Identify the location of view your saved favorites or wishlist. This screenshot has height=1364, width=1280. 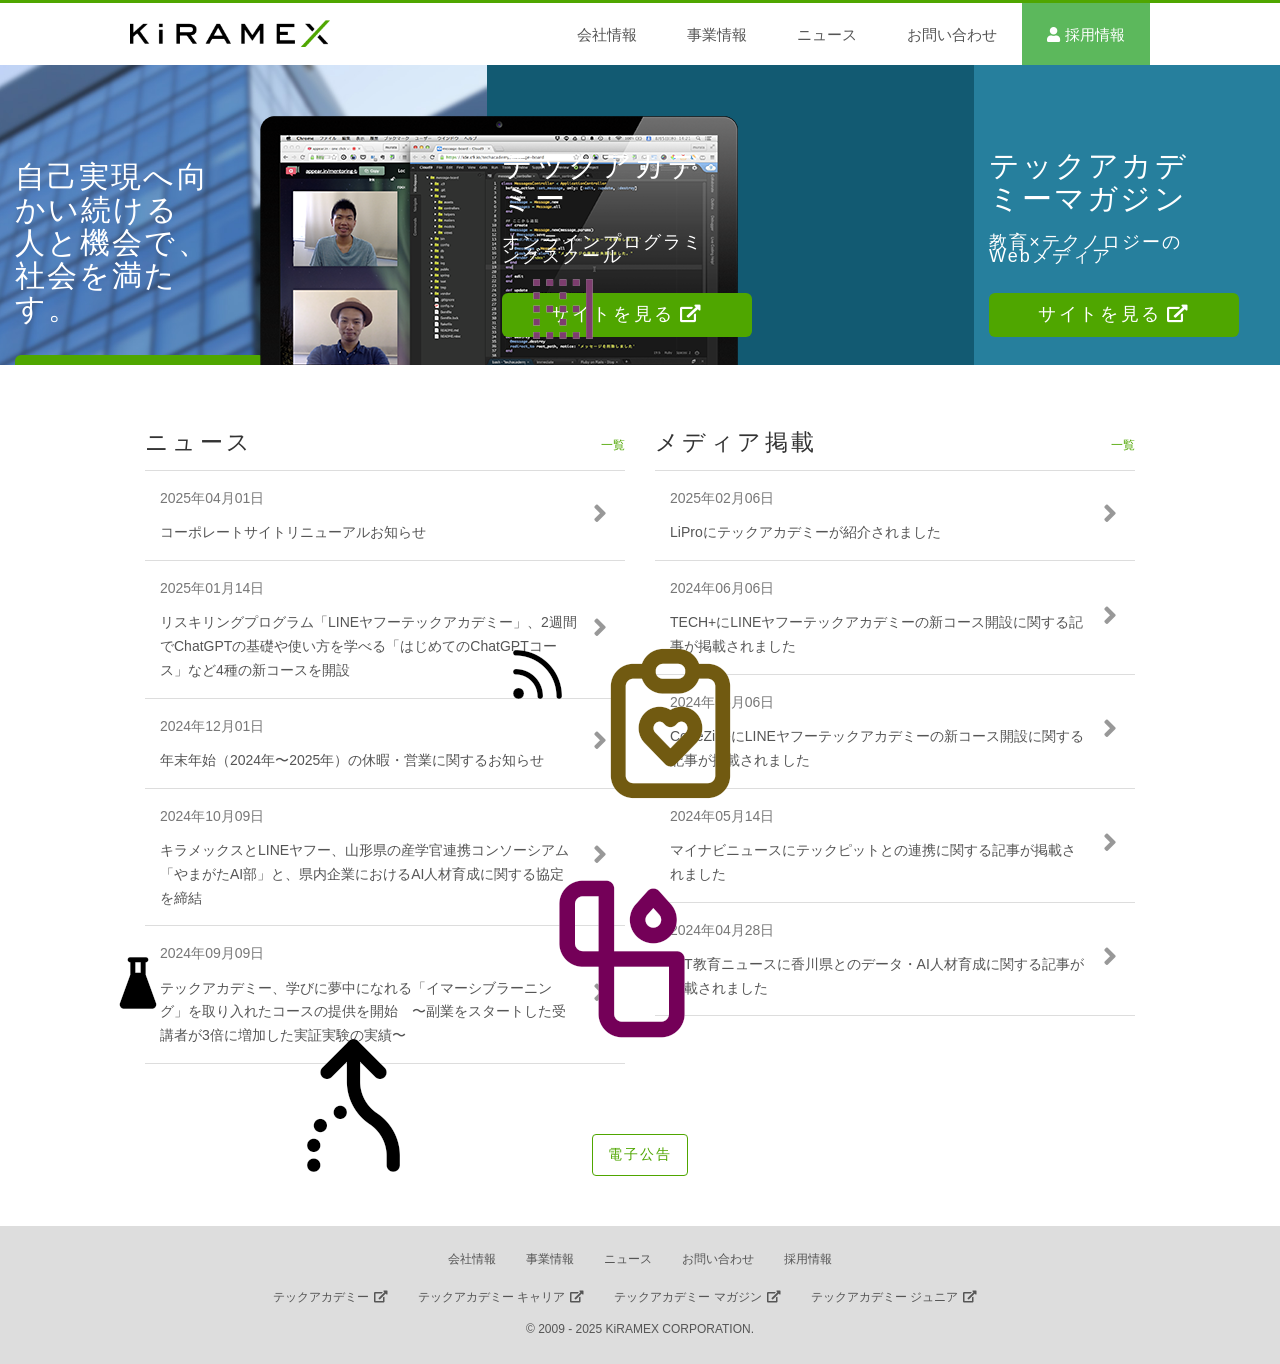
(670, 723).